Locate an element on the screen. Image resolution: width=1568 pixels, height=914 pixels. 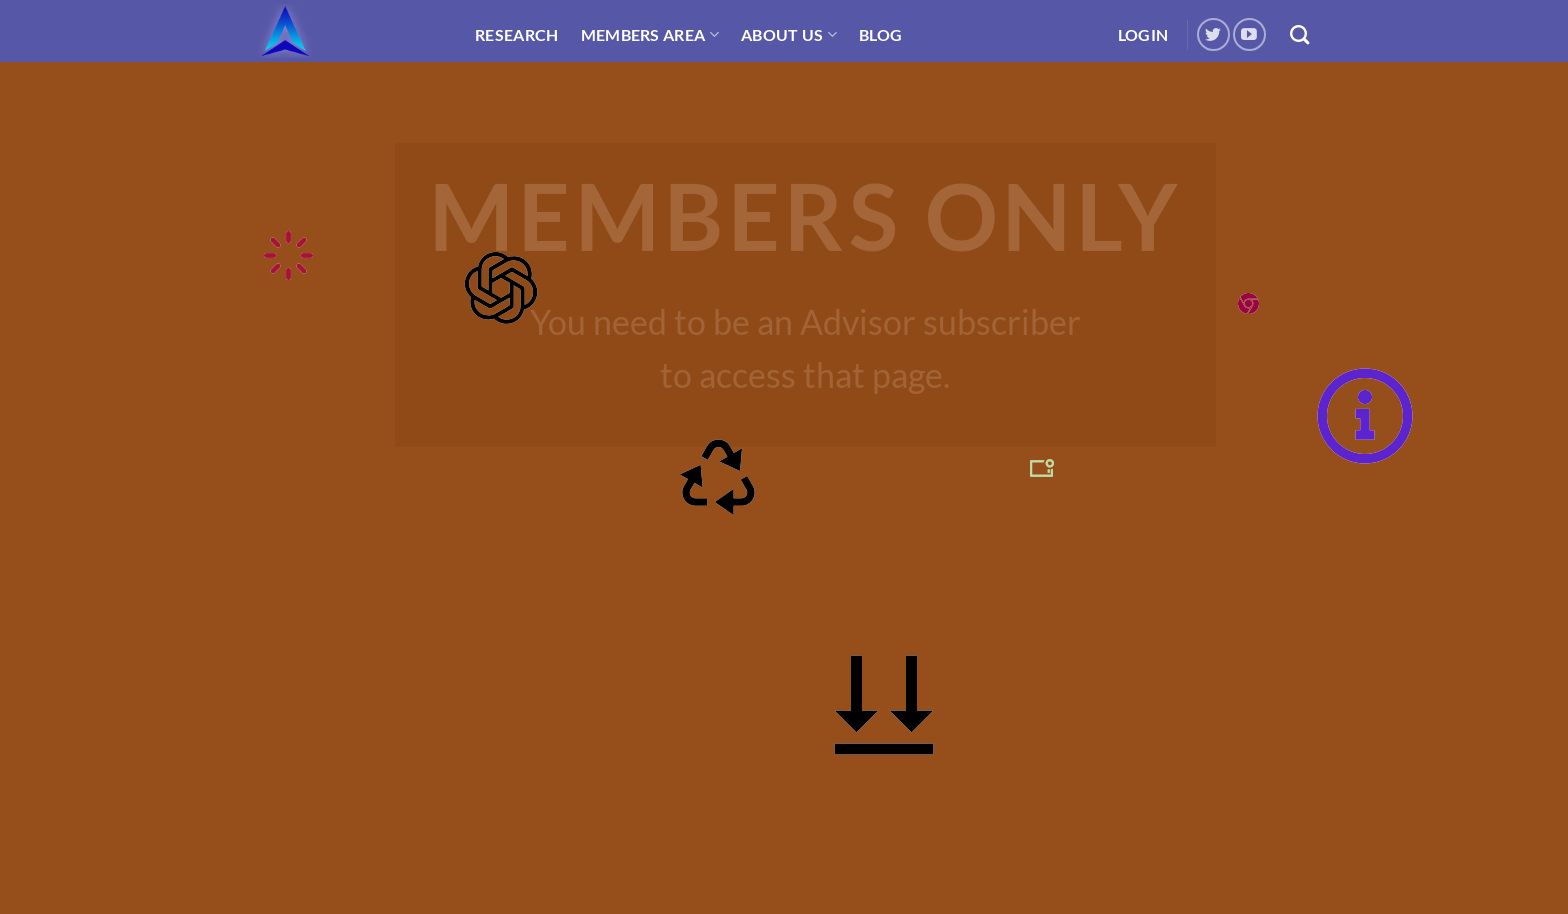
access phone camera or video recording is located at coordinates (1041, 468).